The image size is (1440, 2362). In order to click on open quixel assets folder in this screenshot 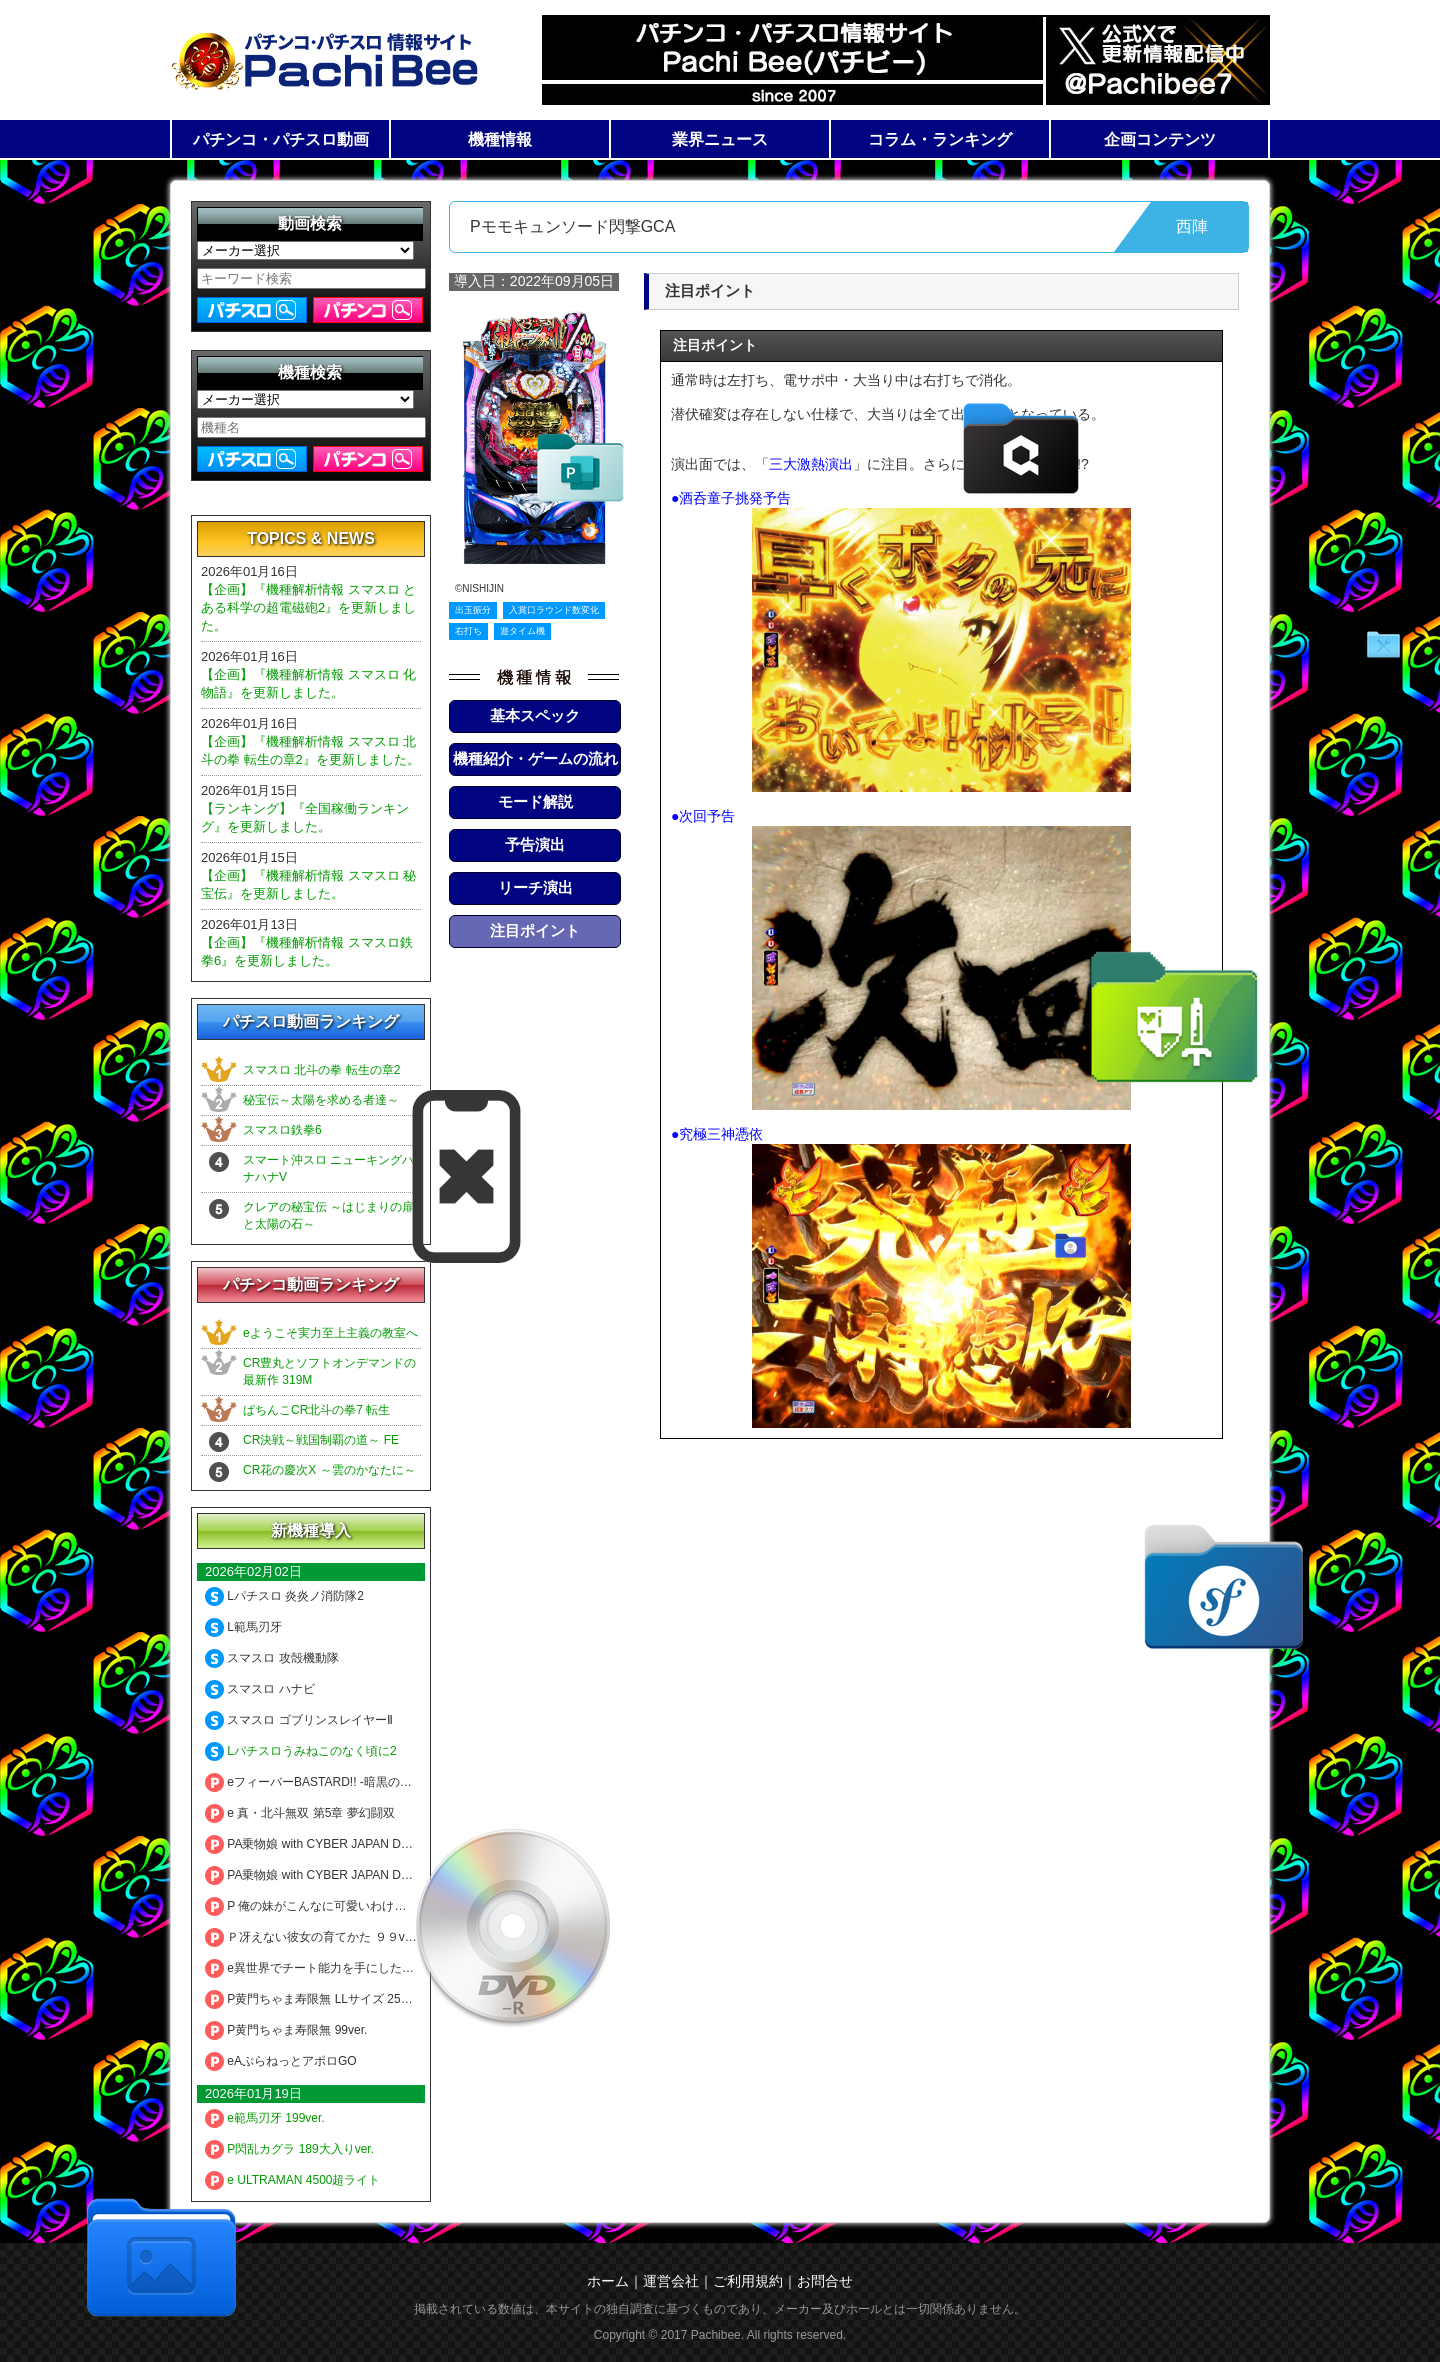, I will do `click(1020, 451)`.